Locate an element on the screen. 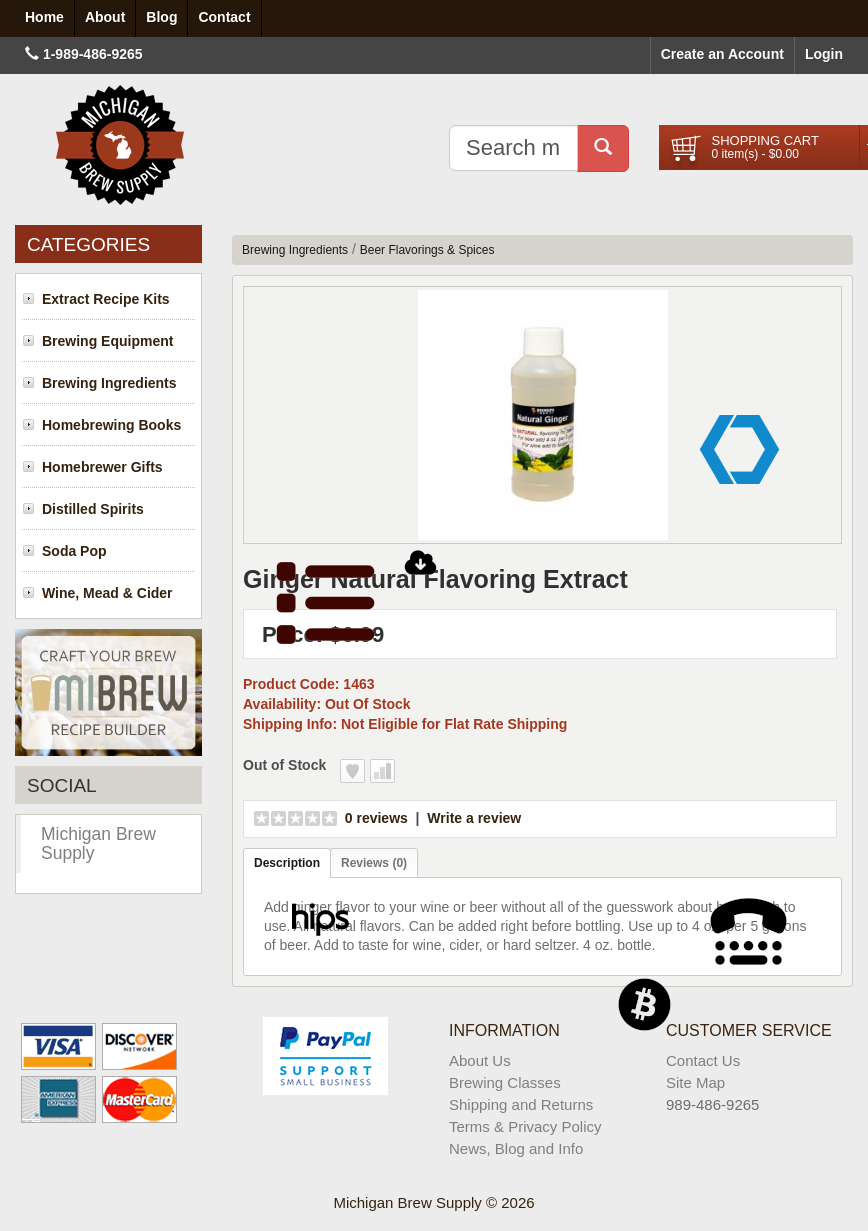 Image resolution: width=868 pixels, height=1231 pixels. web components logo is located at coordinates (739, 449).